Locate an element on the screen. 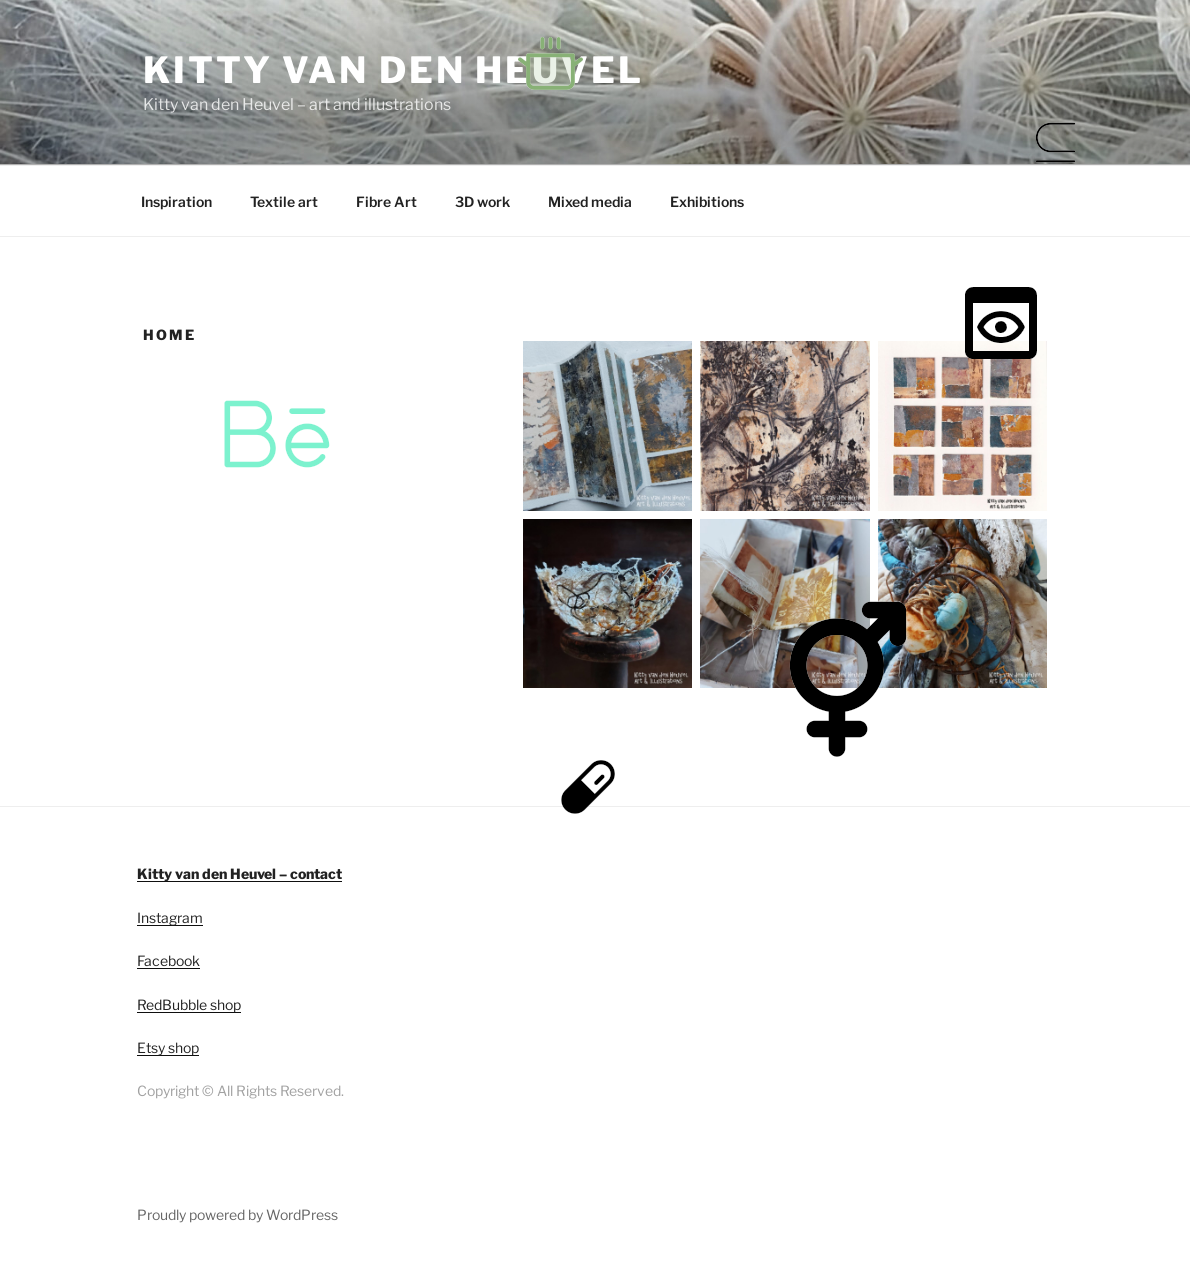  preview file or document before opening is located at coordinates (1001, 323).